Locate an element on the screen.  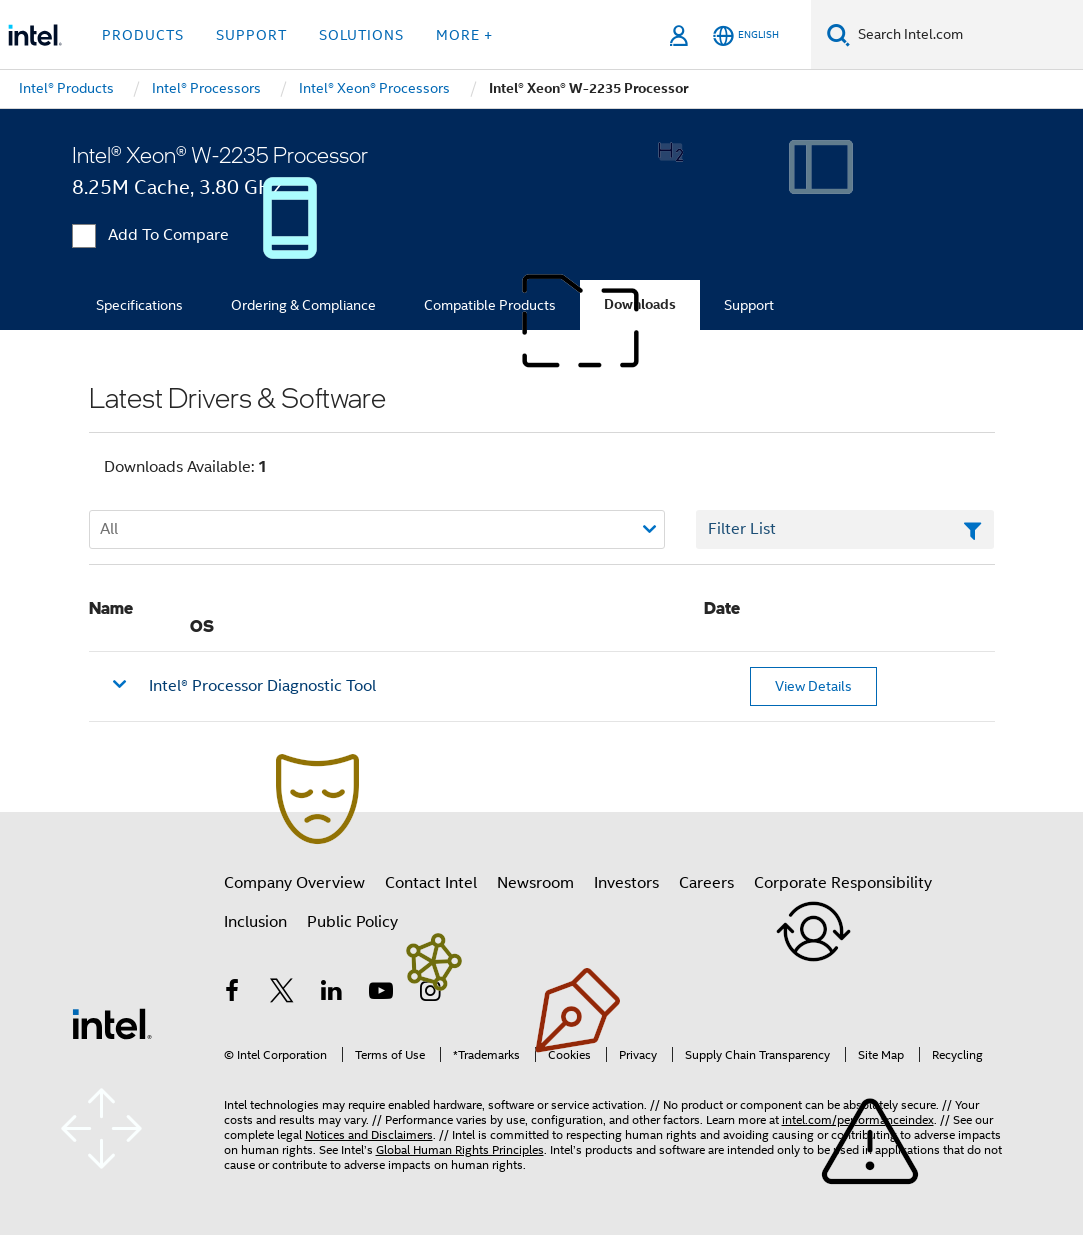
switch between user accounts is located at coordinates (813, 931).